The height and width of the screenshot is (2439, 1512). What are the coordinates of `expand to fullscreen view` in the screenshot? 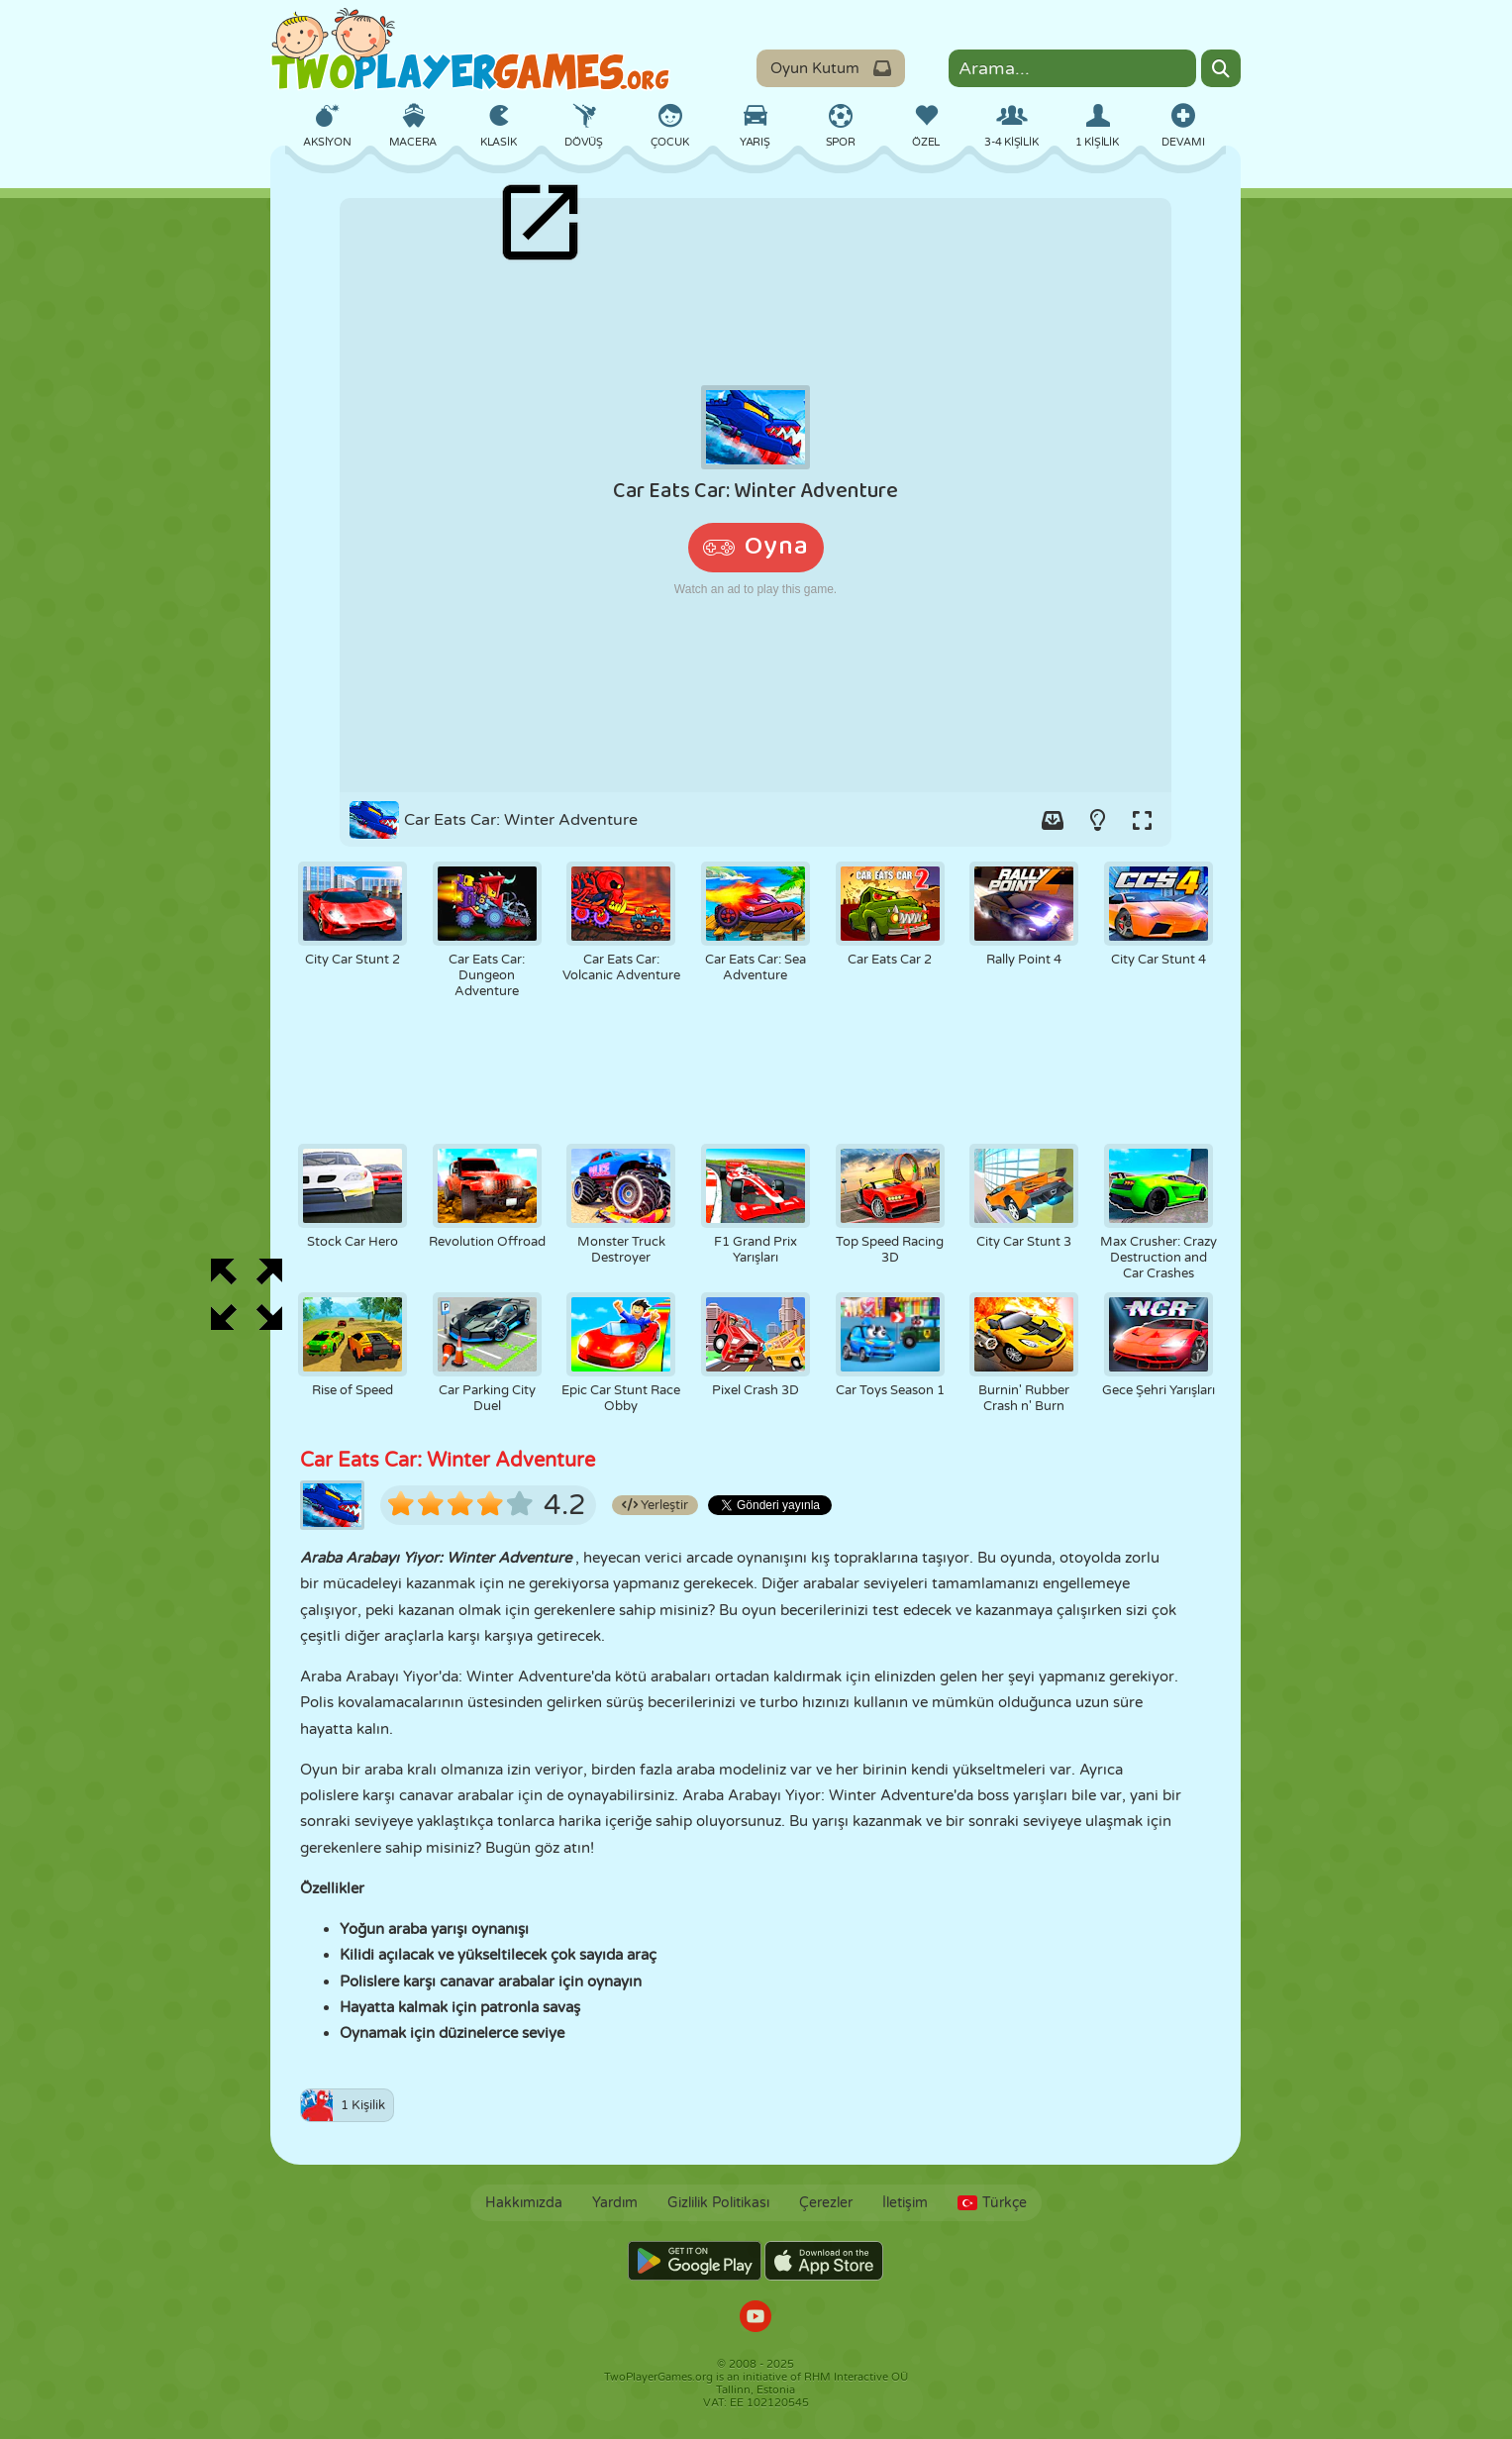 It's located at (247, 1294).